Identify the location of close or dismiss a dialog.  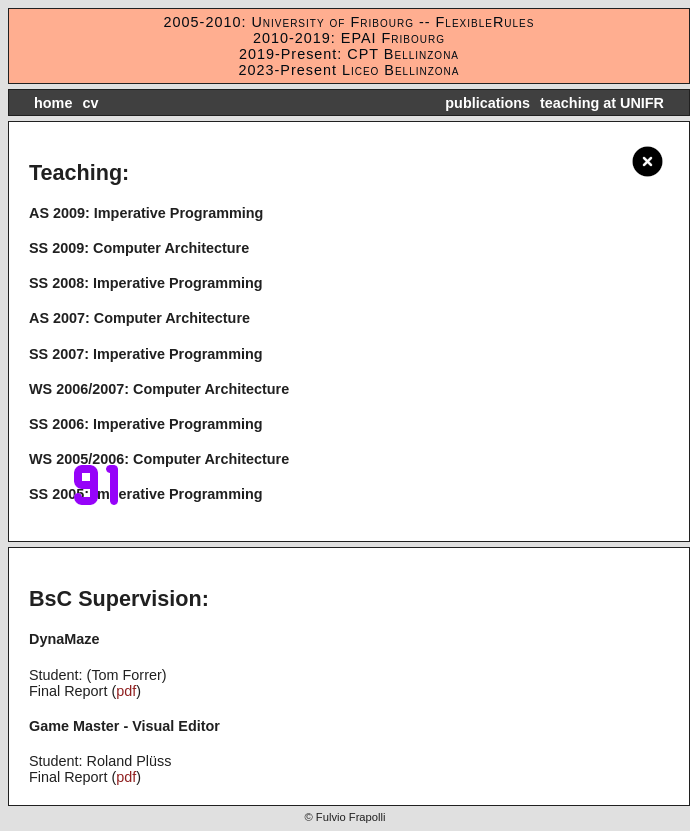
(647, 161).